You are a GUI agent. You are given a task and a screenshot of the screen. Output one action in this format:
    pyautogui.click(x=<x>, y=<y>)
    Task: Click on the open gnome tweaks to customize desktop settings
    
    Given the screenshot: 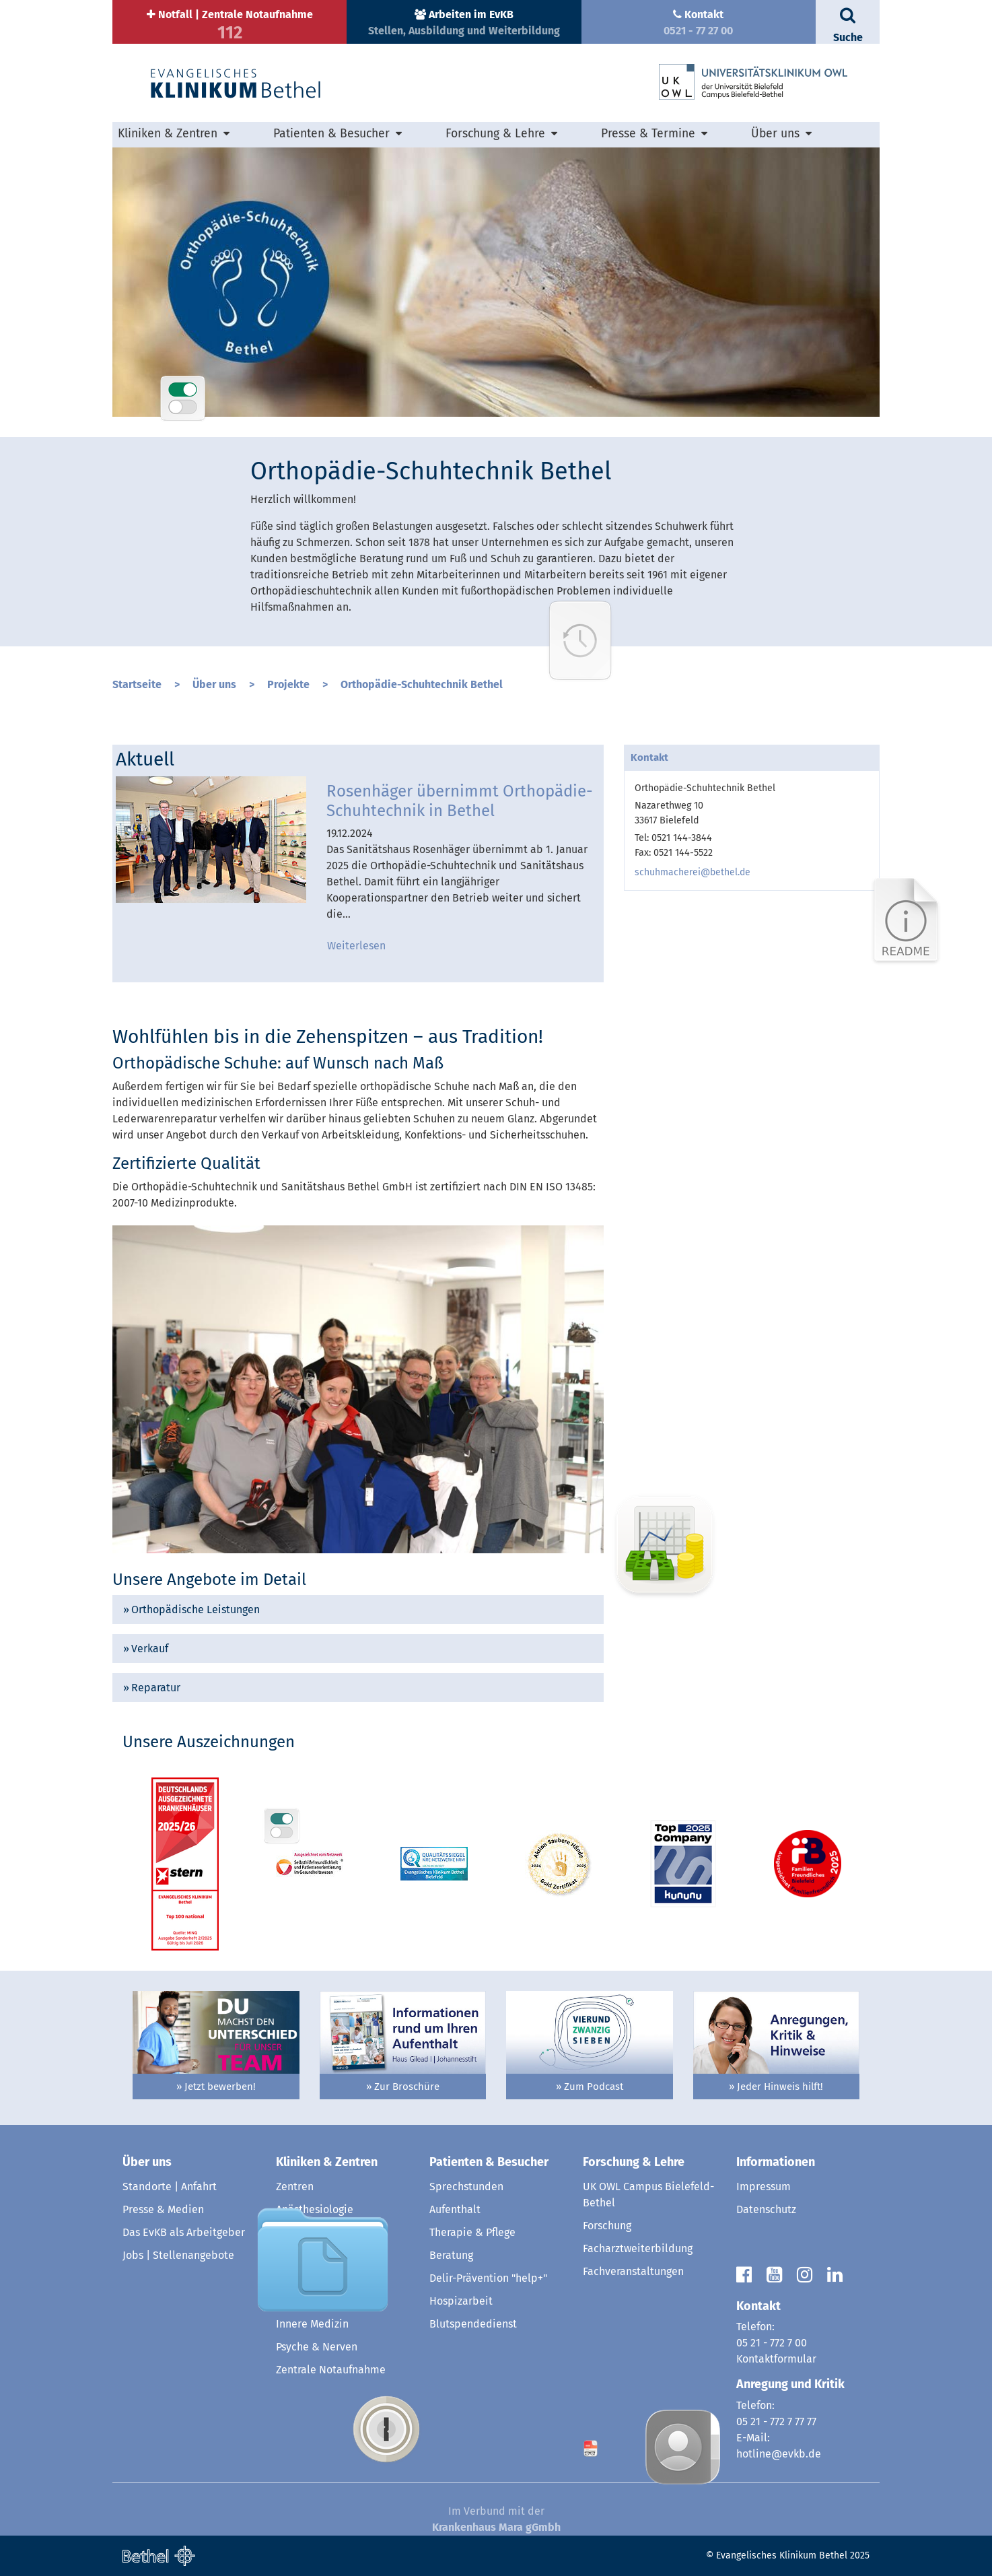 What is the action you would take?
    pyautogui.click(x=281, y=1825)
    